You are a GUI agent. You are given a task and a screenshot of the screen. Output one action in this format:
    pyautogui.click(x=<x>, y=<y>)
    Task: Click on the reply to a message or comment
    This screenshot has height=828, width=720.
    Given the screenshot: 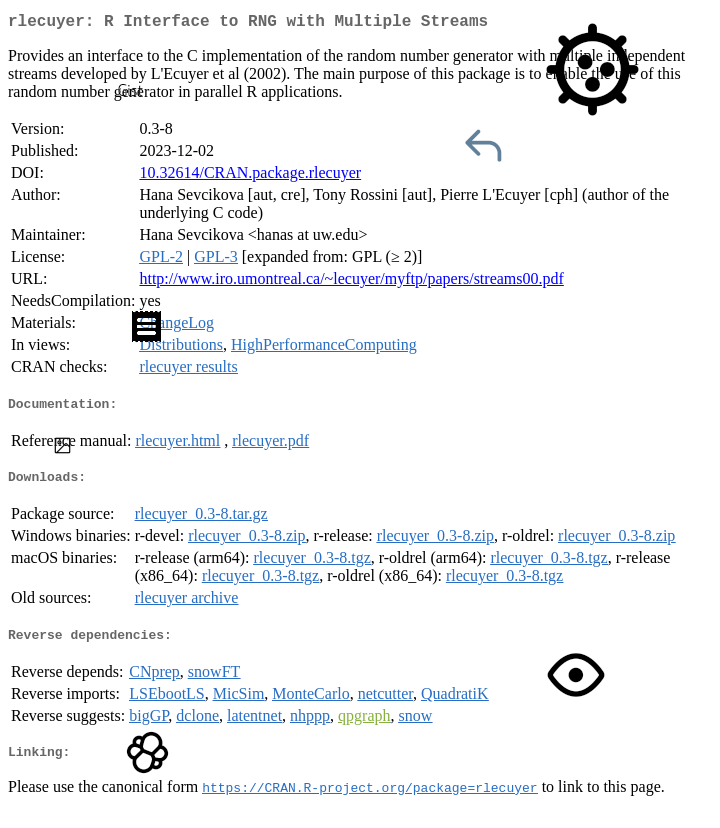 What is the action you would take?
    pyautogui.click(x=483, y=146)
    